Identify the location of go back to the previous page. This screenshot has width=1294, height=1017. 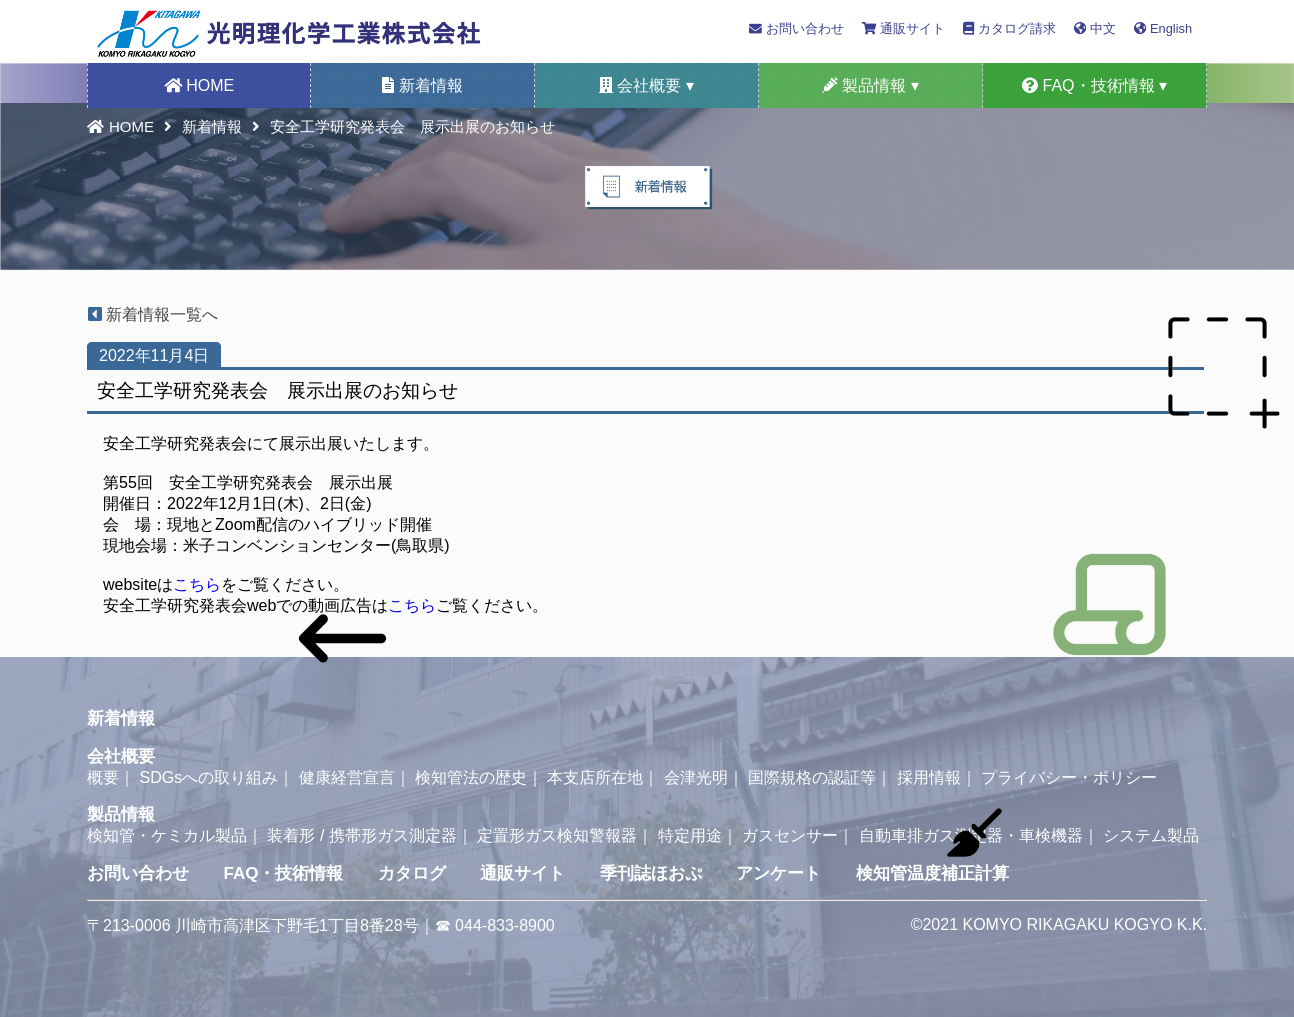
(342, 638).